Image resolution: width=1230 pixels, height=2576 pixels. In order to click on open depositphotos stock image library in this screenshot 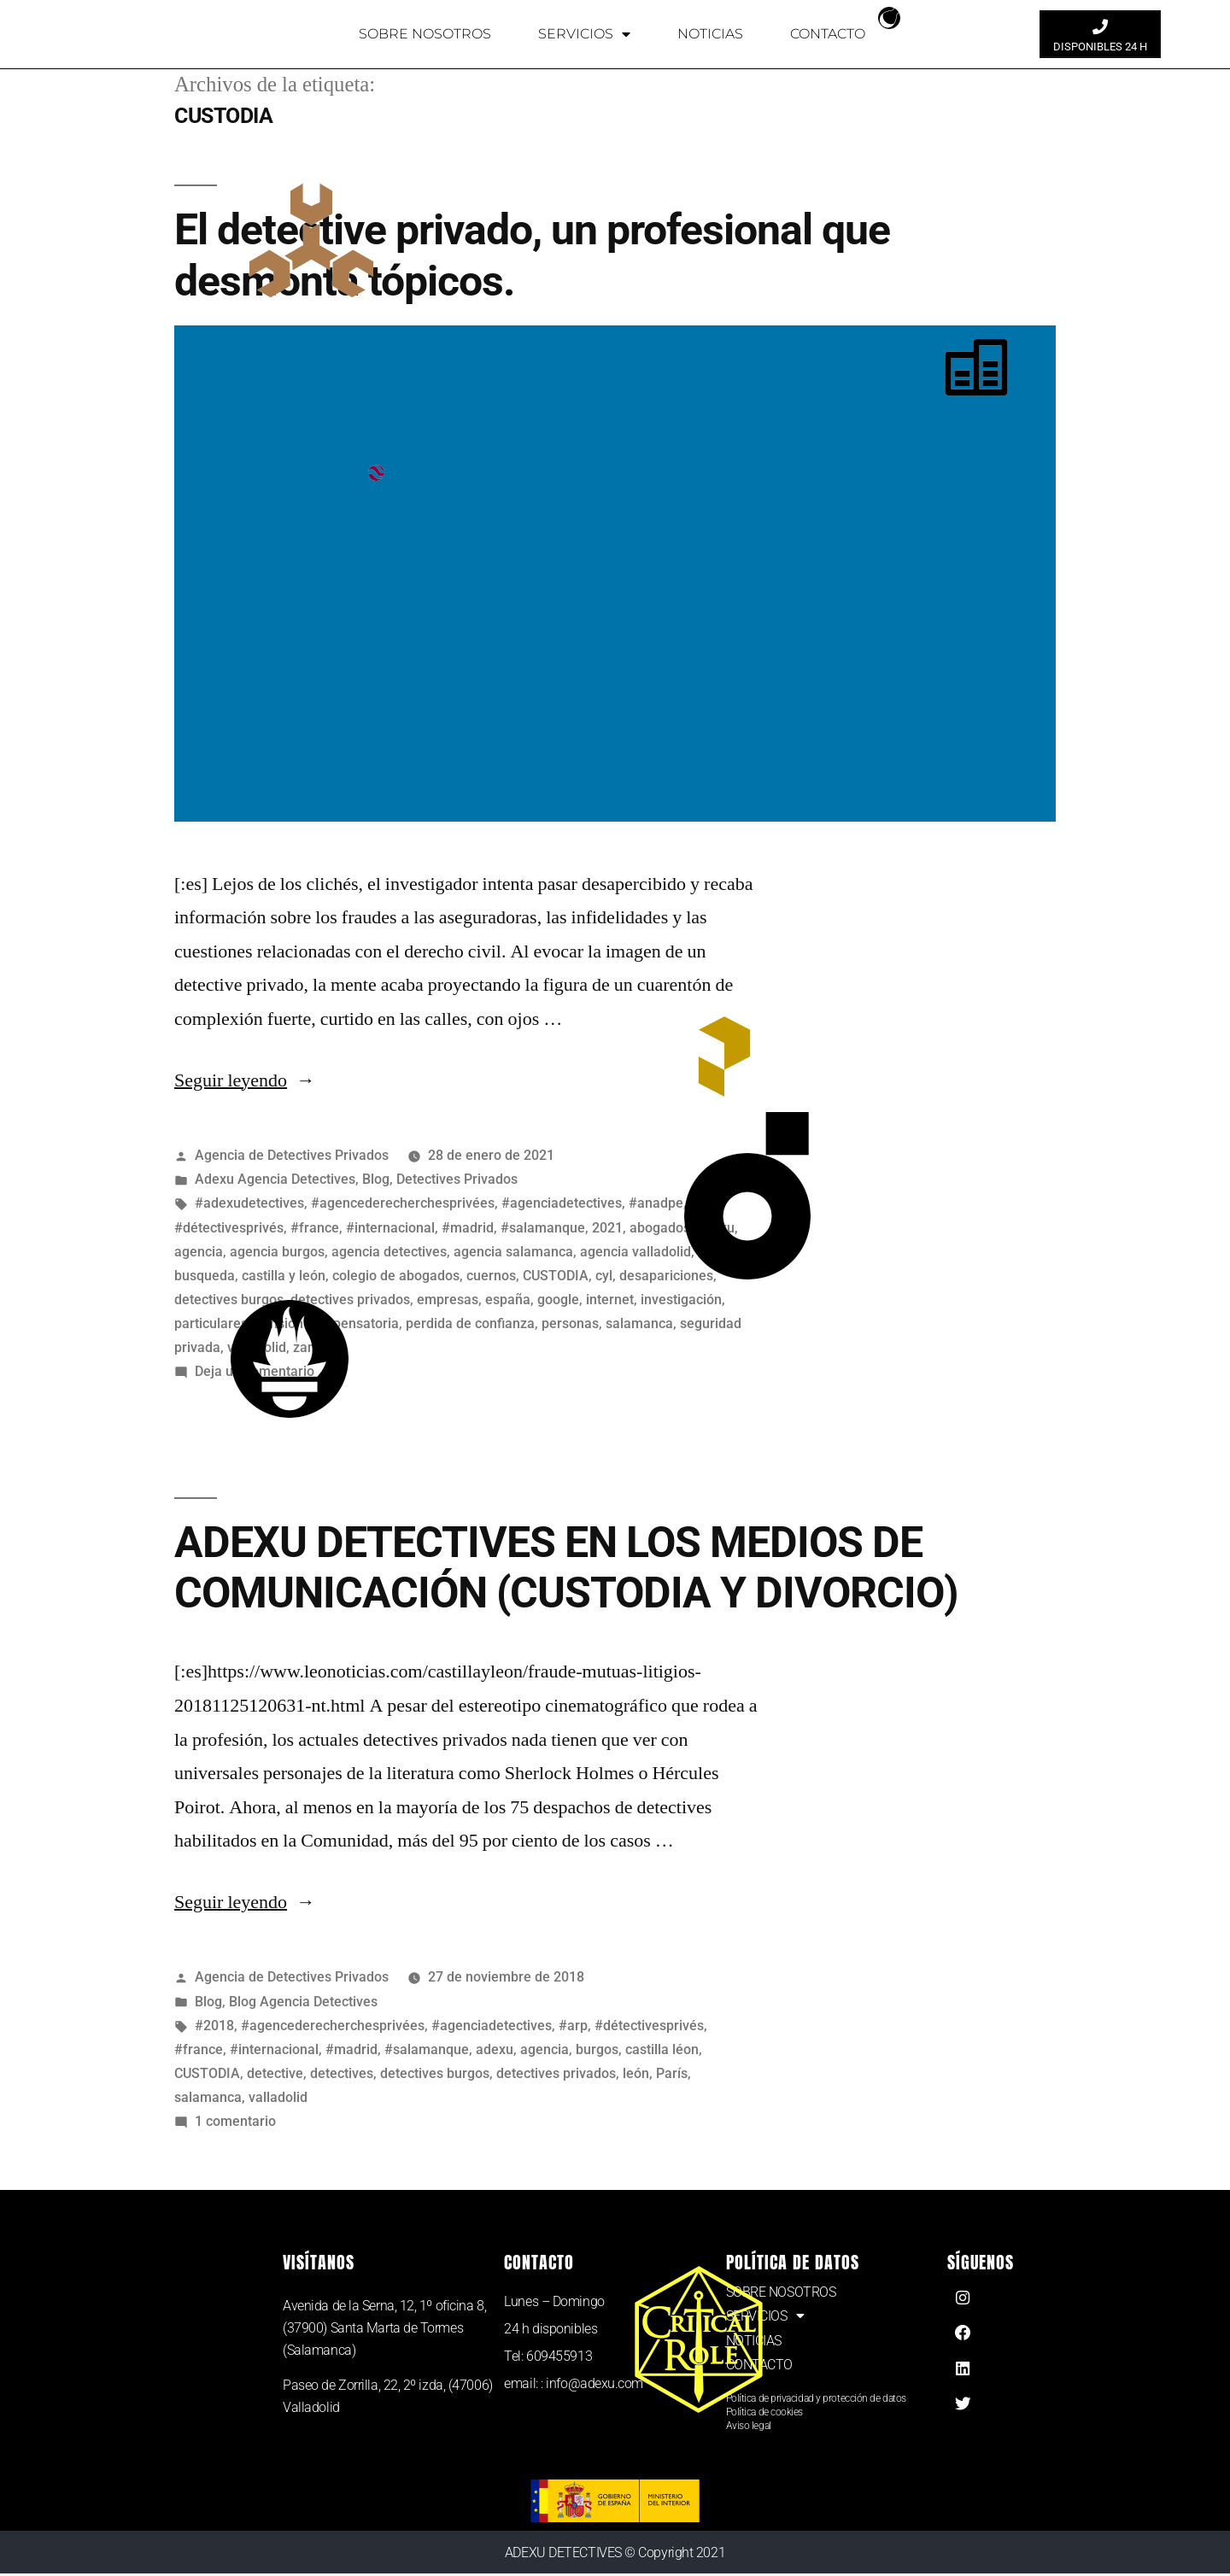, I will do `click(747, 1196)`.